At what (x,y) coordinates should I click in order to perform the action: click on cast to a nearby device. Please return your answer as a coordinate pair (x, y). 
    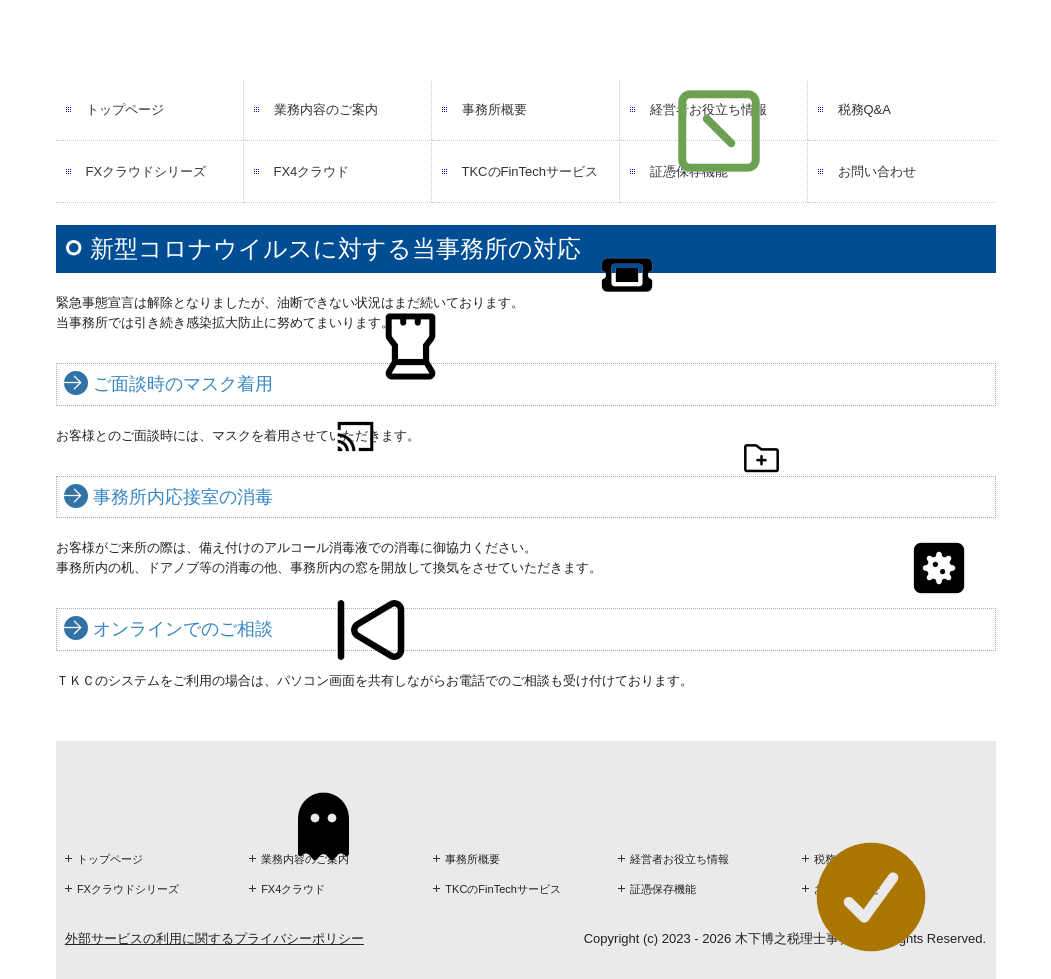
    Looking at the image, I should click on (355, 436).